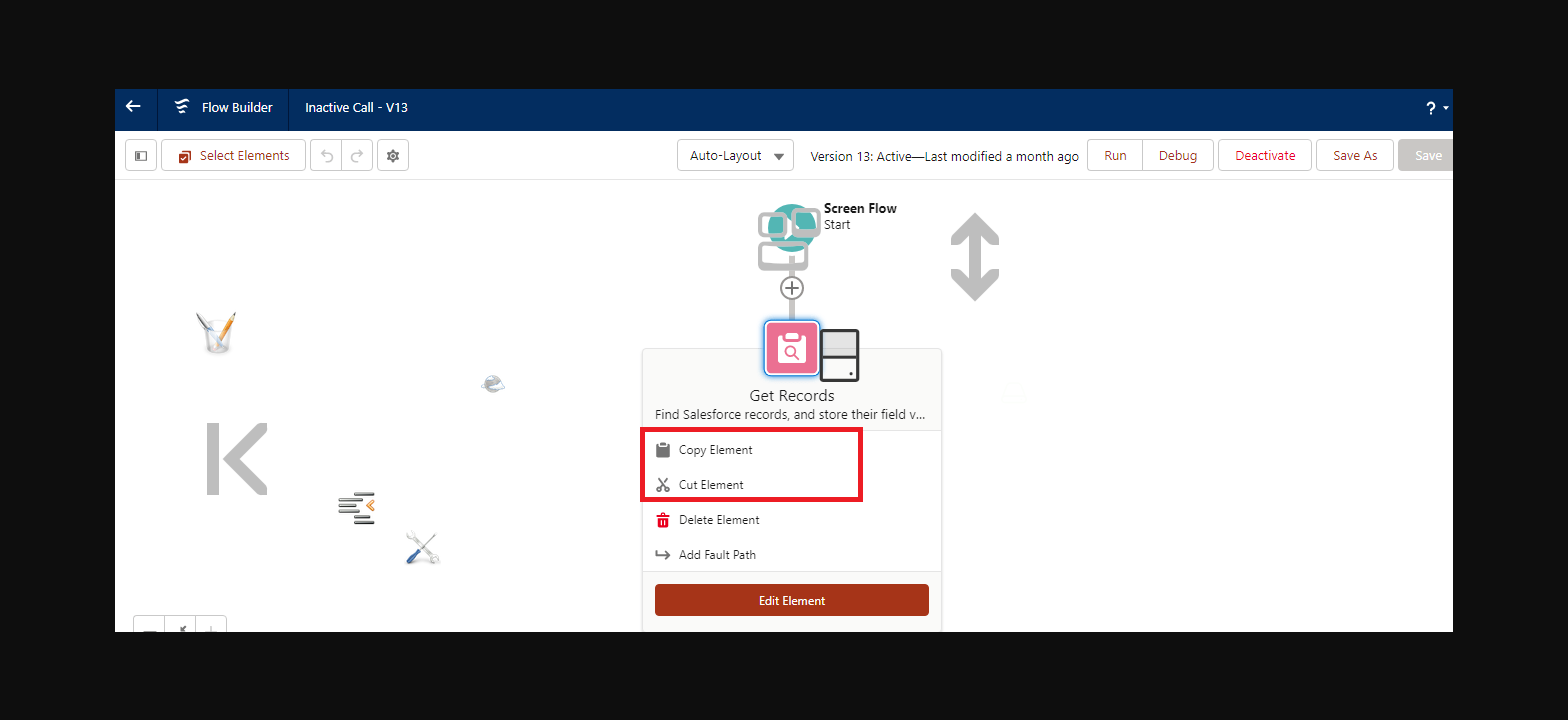 The width and height of the screenshot is (1568, 720). What do you see at coordinates (493, 384) in the screenshot?
I see `indicates partly cloudy conditions at night` at bounding box center [493, 384].